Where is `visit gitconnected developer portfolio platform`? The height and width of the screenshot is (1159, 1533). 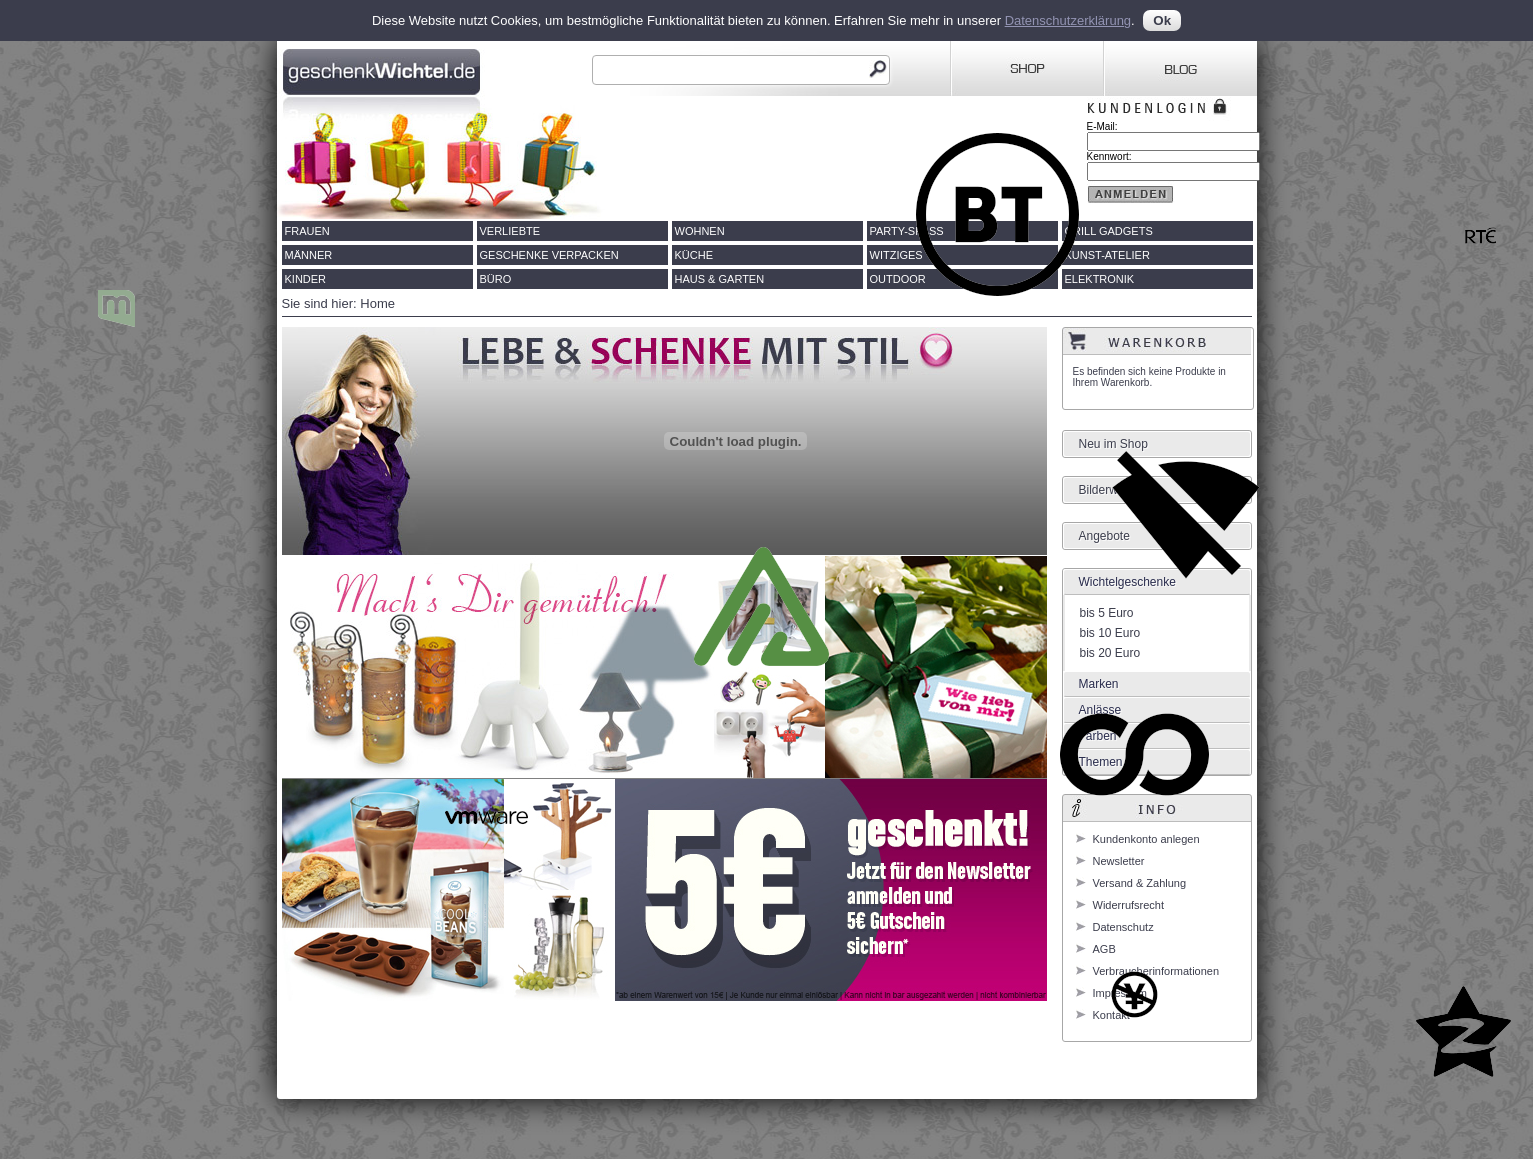
visit gitconnected developer portfolio platform is located at coordinates (1134, 754).